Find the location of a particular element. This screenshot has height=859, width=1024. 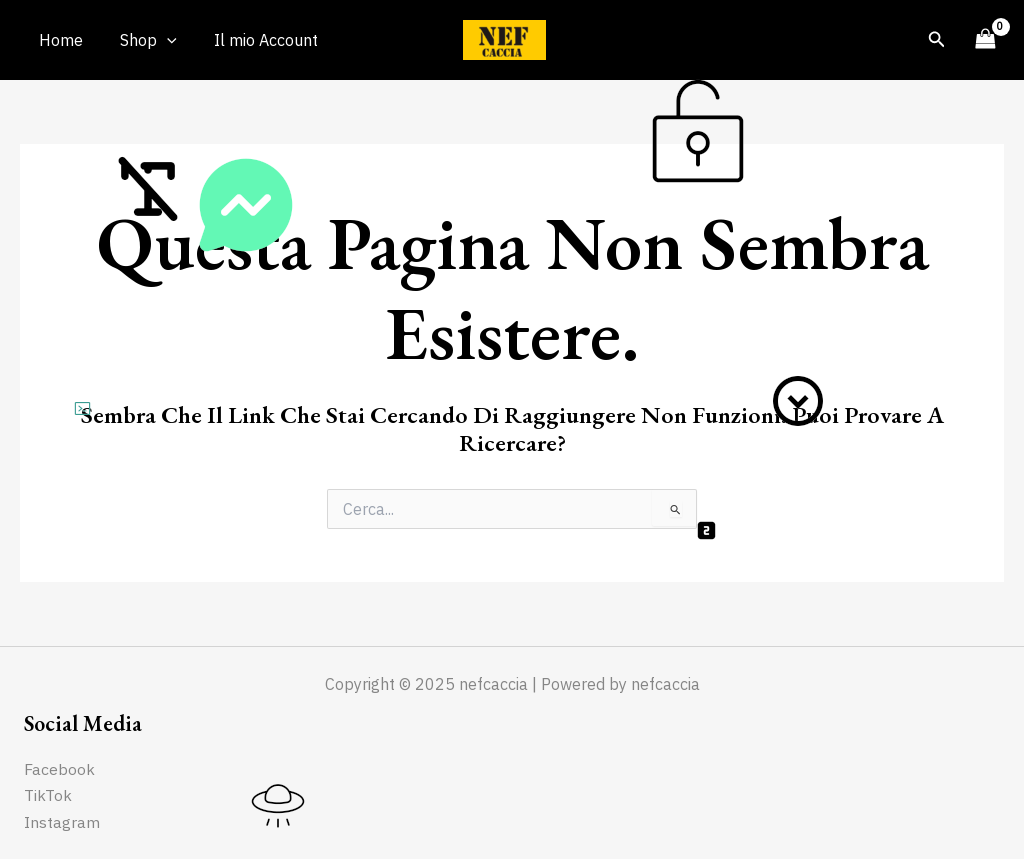

expand dropdown menu or section is located at coordinates (798, 401).